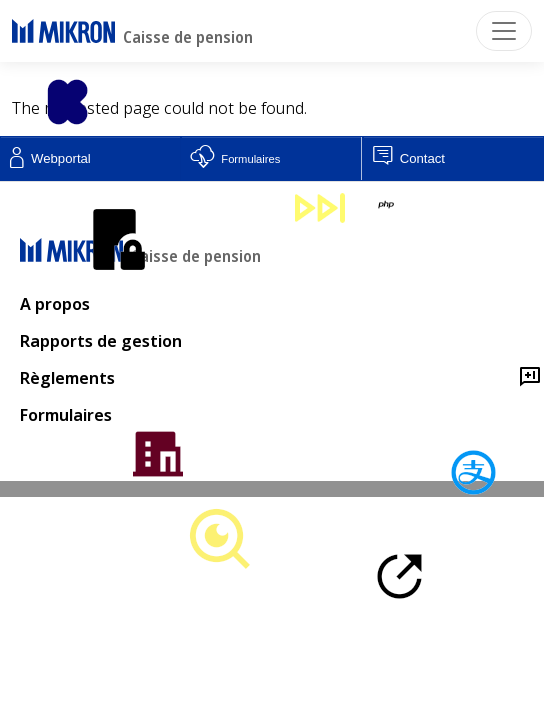 The image size is (544, 720). What do you see at coordinates (473, 472) in the screenshot?
I see `pay with alipay` at bounding box center [473, 472].